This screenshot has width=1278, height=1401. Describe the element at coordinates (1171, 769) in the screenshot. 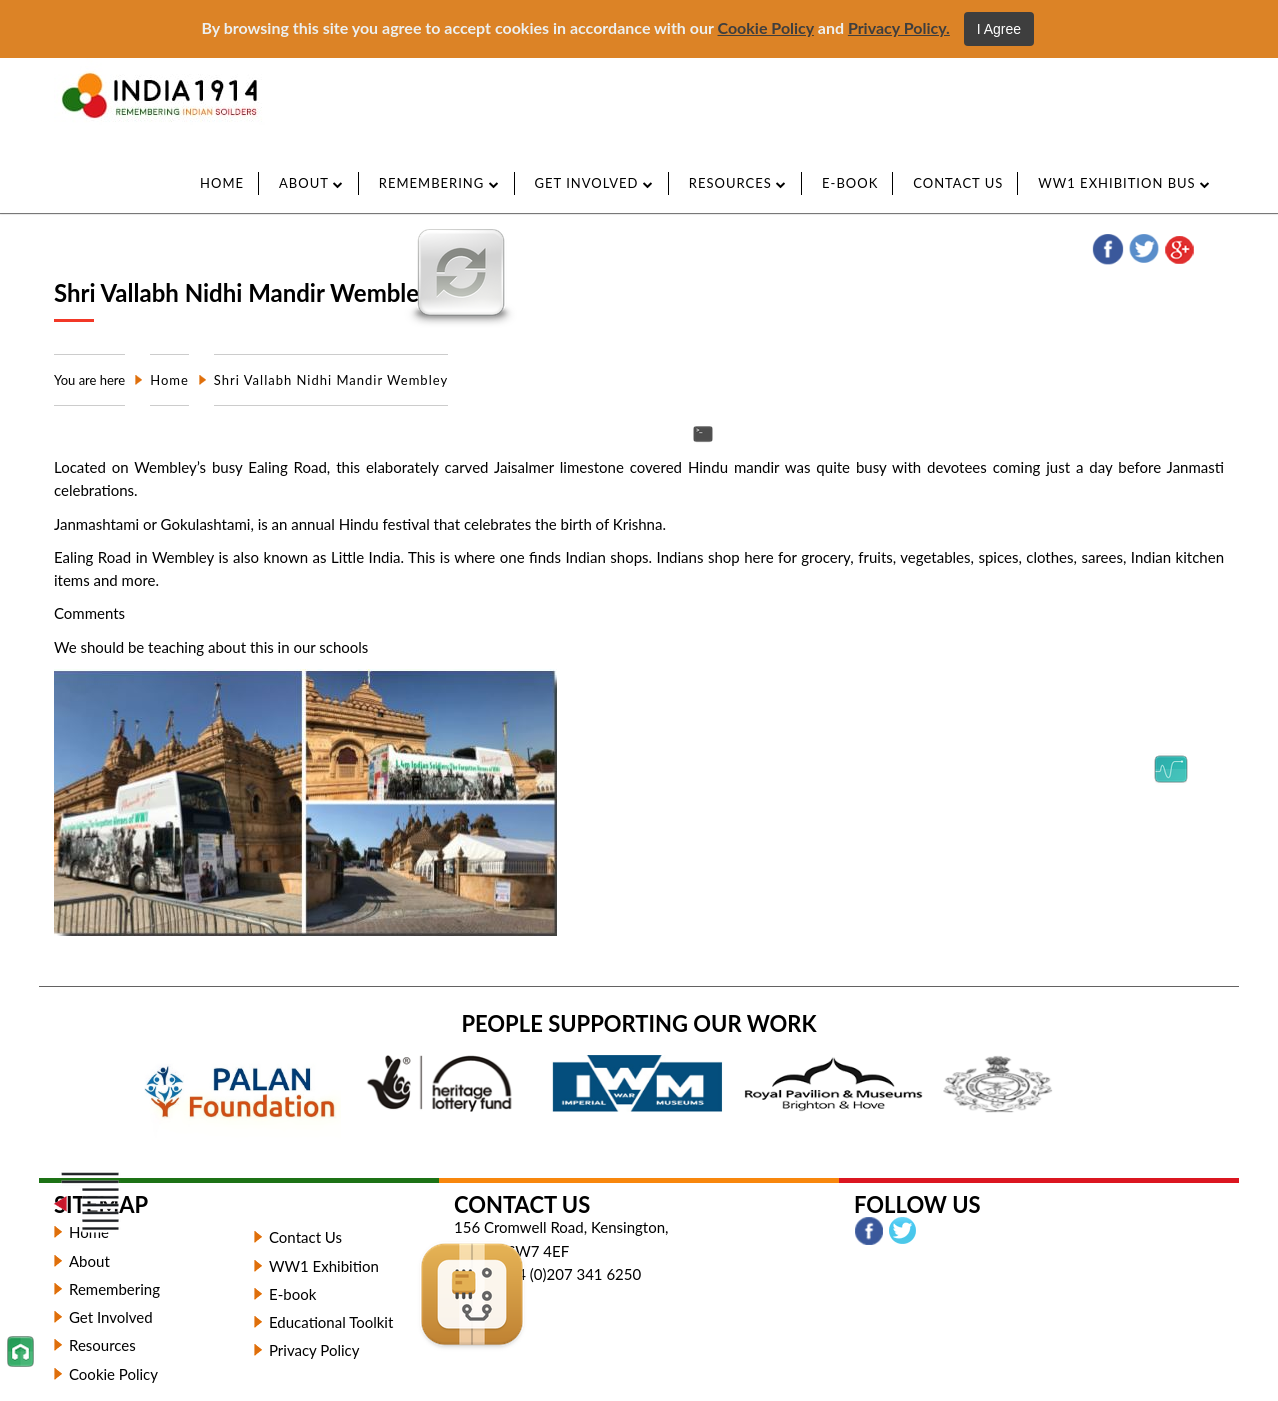

I see `open system usage monitoring app` at that location.